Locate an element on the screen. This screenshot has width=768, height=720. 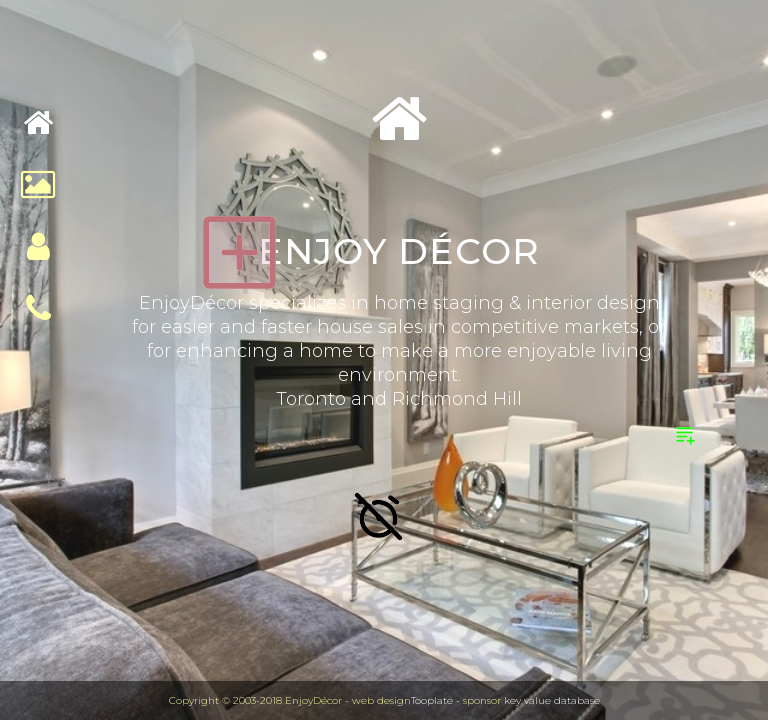
add a new item or entry is located at coordinates (239, 252).